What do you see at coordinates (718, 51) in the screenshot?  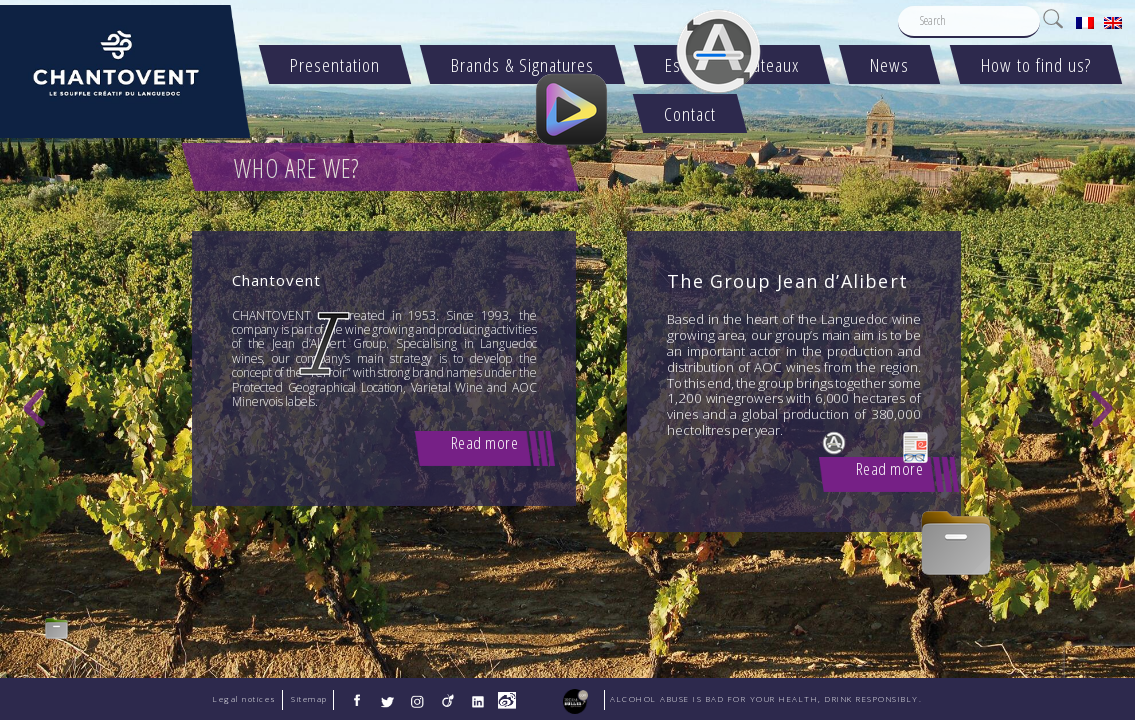 I see `open the software updater application` at bounding box center [718, 51].